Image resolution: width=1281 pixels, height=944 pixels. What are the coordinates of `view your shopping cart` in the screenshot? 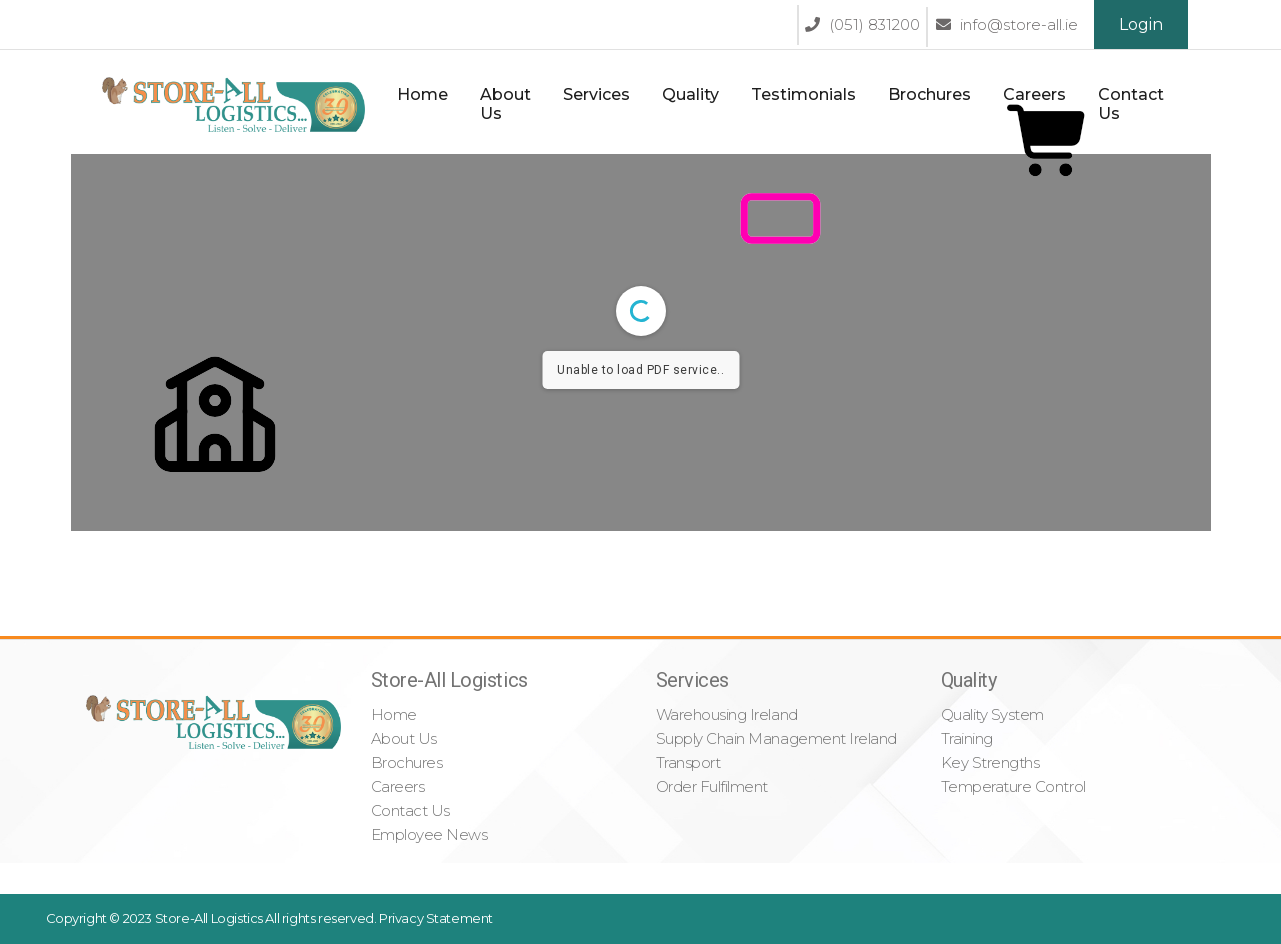 It's located at (1050, 141).